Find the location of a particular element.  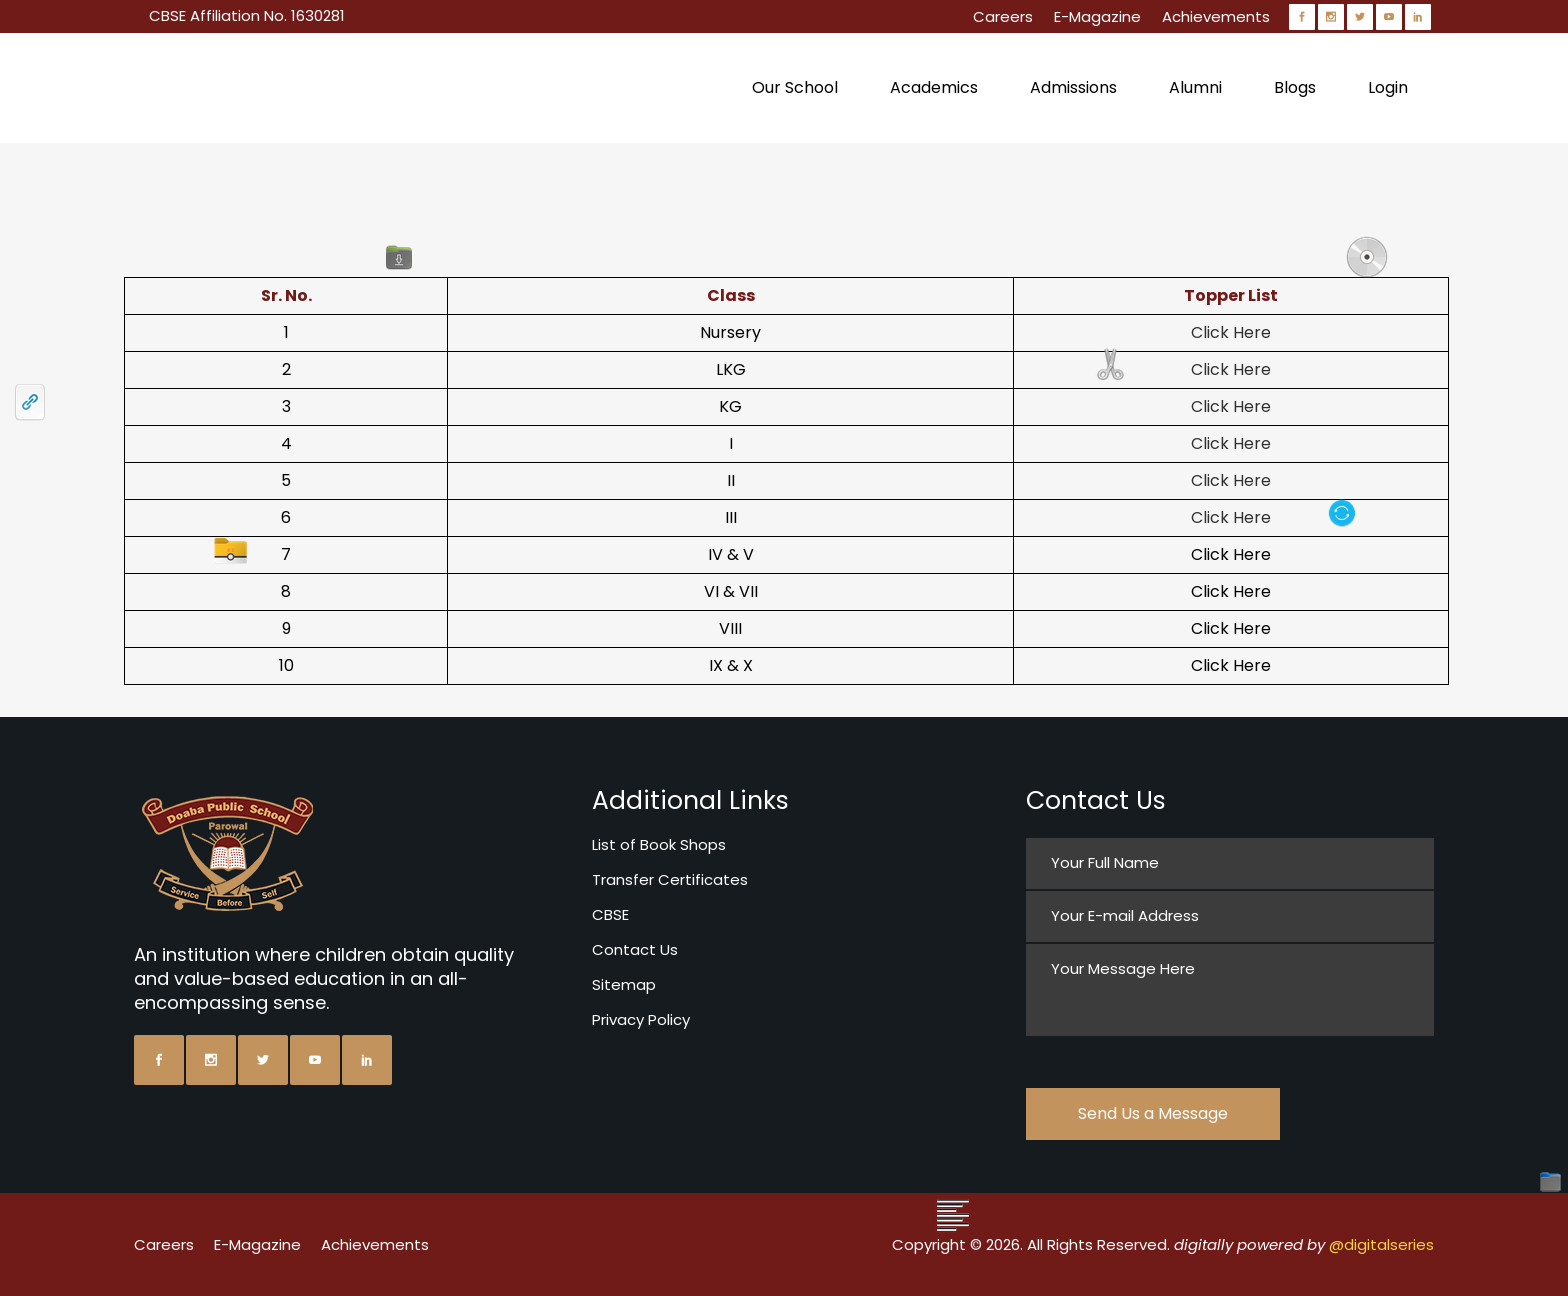

open downloads folder is located at coordinates (399, 257).